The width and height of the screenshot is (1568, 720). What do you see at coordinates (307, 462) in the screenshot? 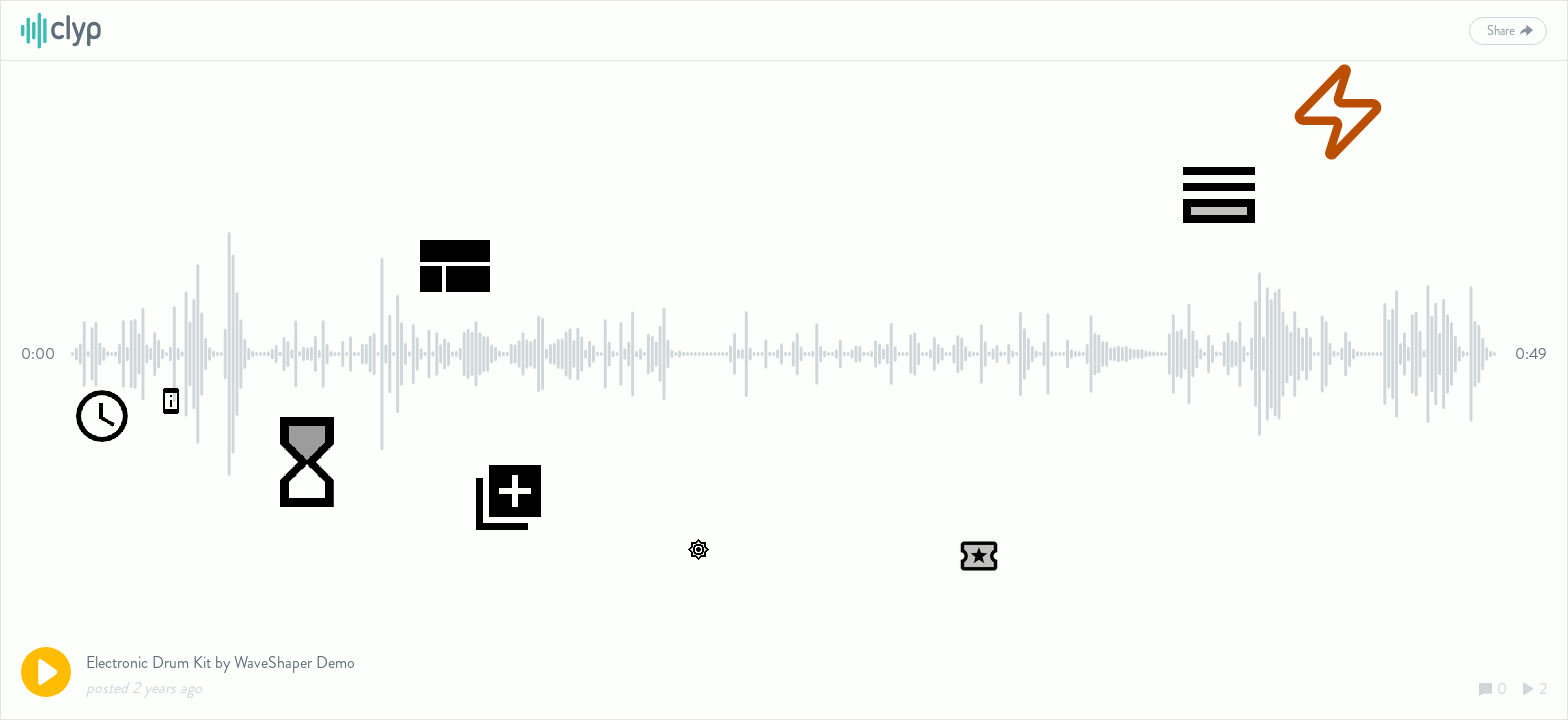
I see `indicates time remaining or process starting` at bounding box center [307, 462].